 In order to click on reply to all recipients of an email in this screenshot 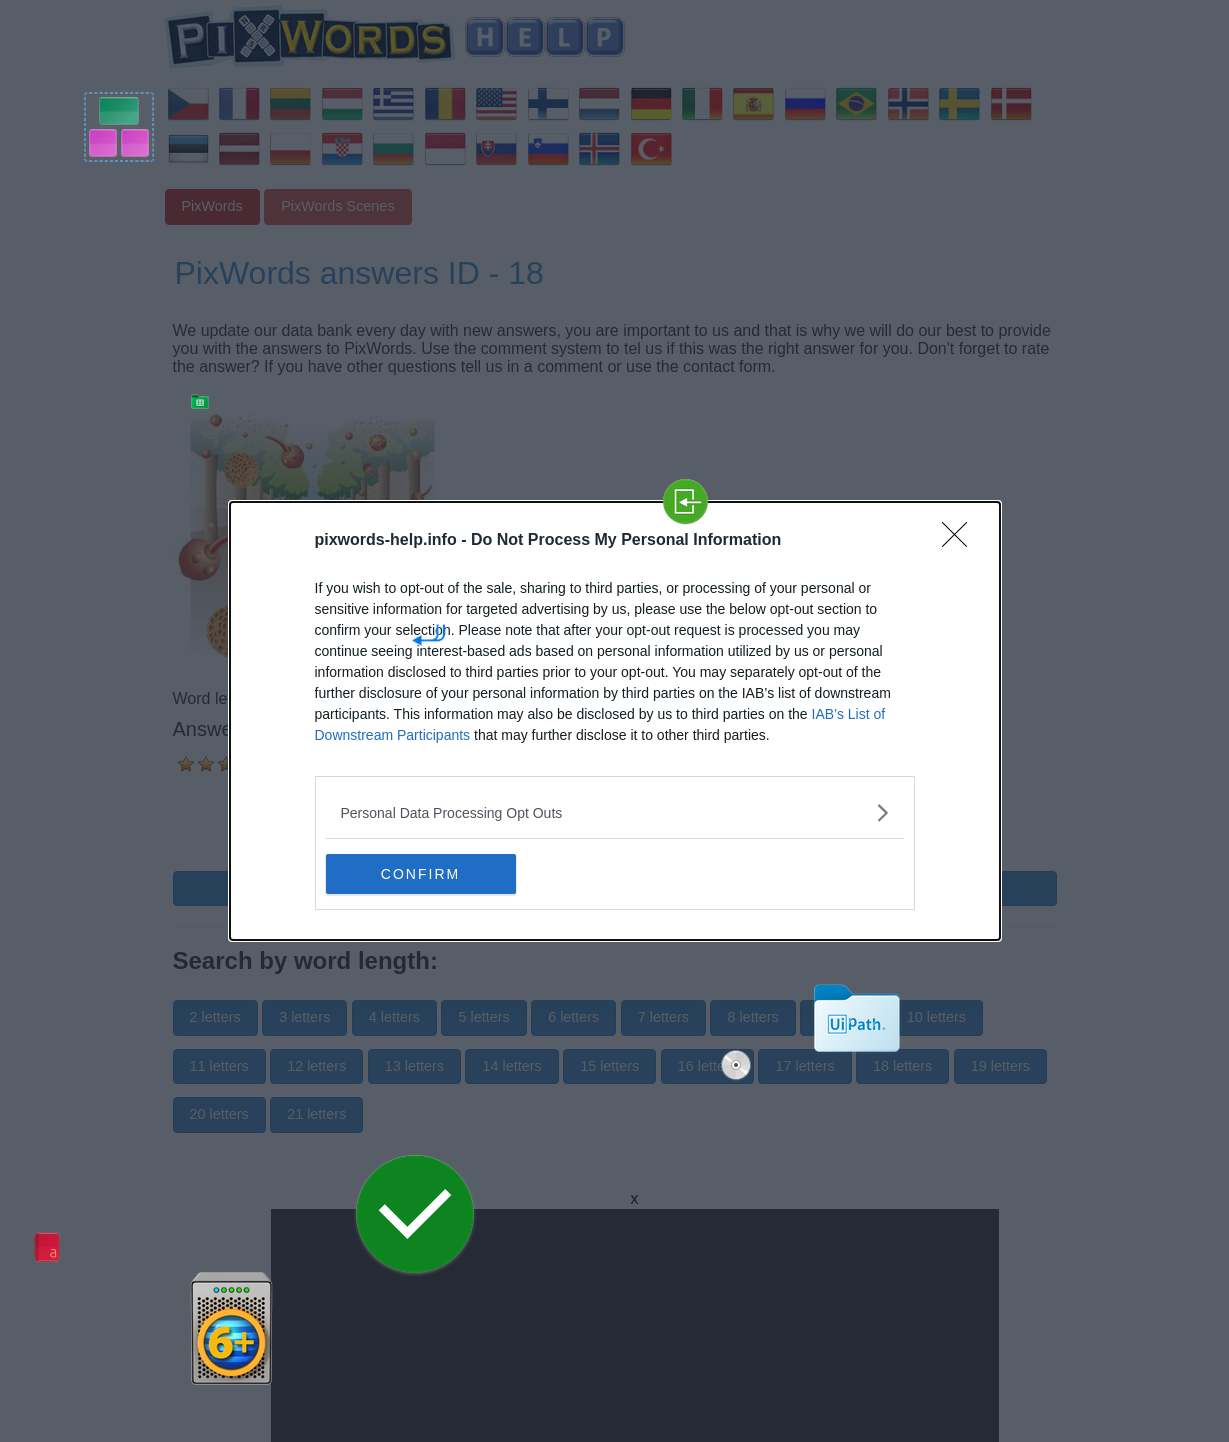, I will do `click(428, 633)`.